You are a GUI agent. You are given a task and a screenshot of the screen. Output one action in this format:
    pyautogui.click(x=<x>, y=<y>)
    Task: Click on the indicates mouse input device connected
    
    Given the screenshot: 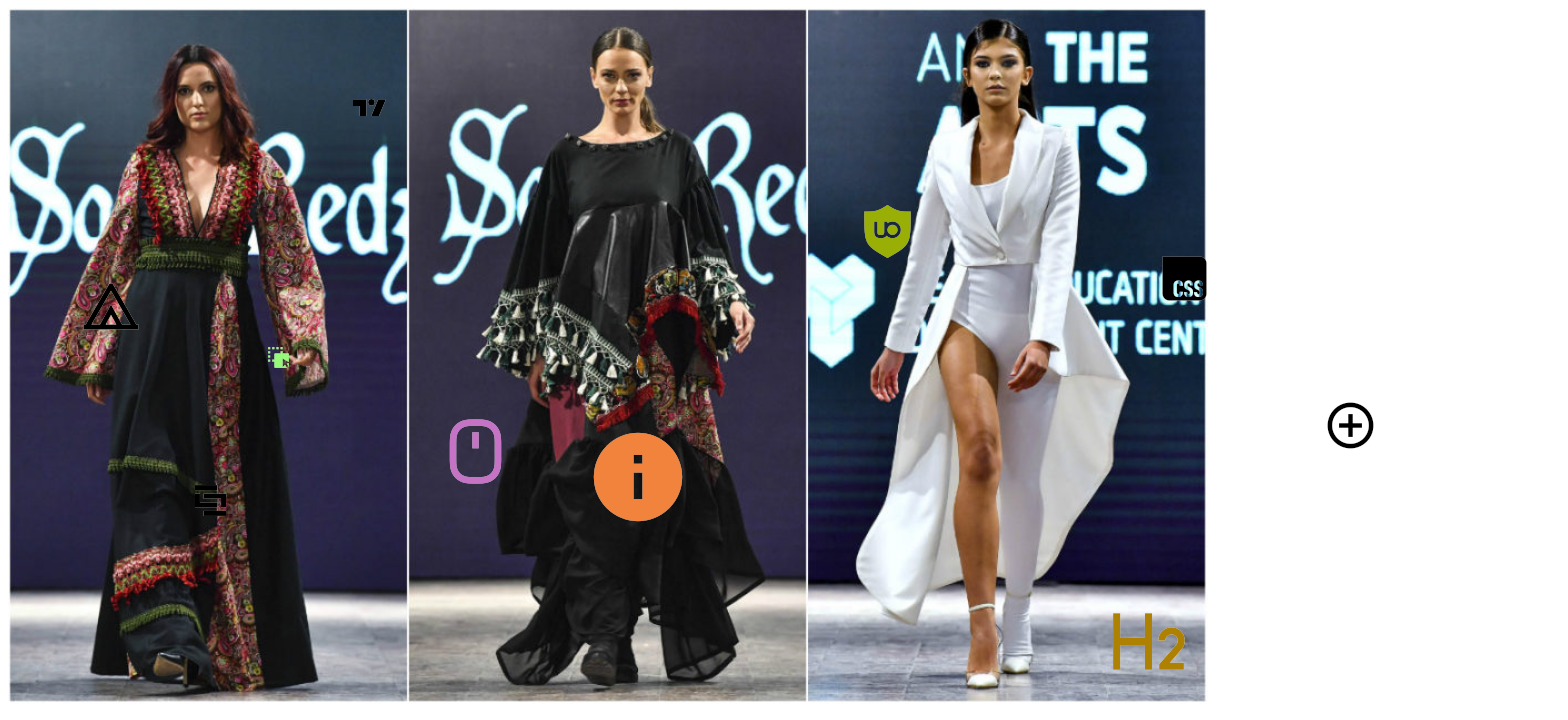 What is the action you would take?
    pyautogui.click(x=475, y=451)
    